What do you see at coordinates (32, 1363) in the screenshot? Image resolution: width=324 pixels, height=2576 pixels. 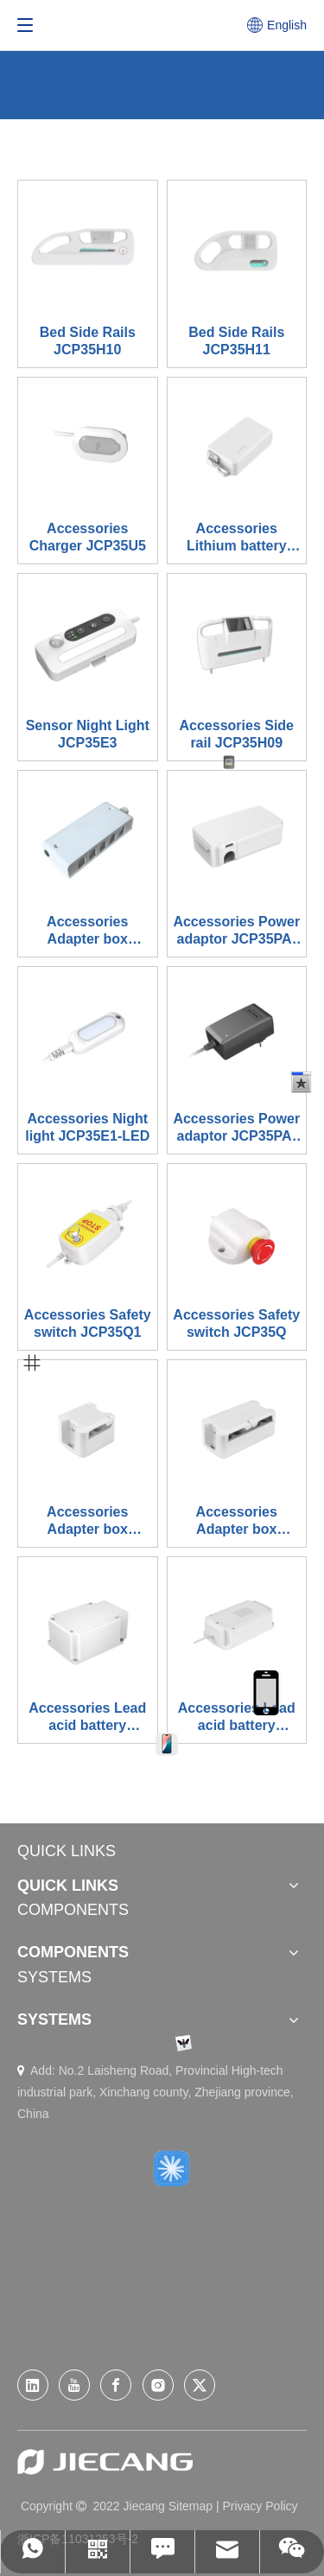 I see `open sudoku puzzle game` at bounding box center [32, 1363].